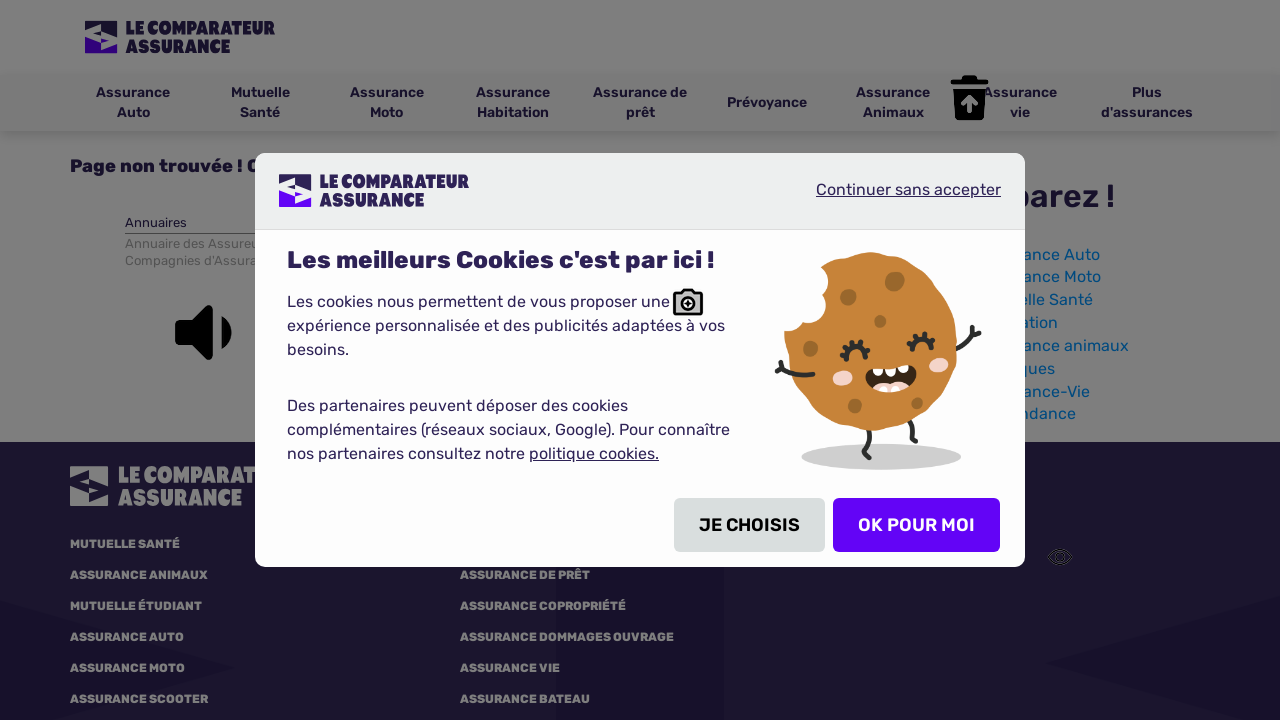 Image resolution: width=1280 pixels, height=720 pixels. What do you see at coordinates (1060, 557) in the screenshot?
I see `view or preview content` at bounding box center [1060, 557].